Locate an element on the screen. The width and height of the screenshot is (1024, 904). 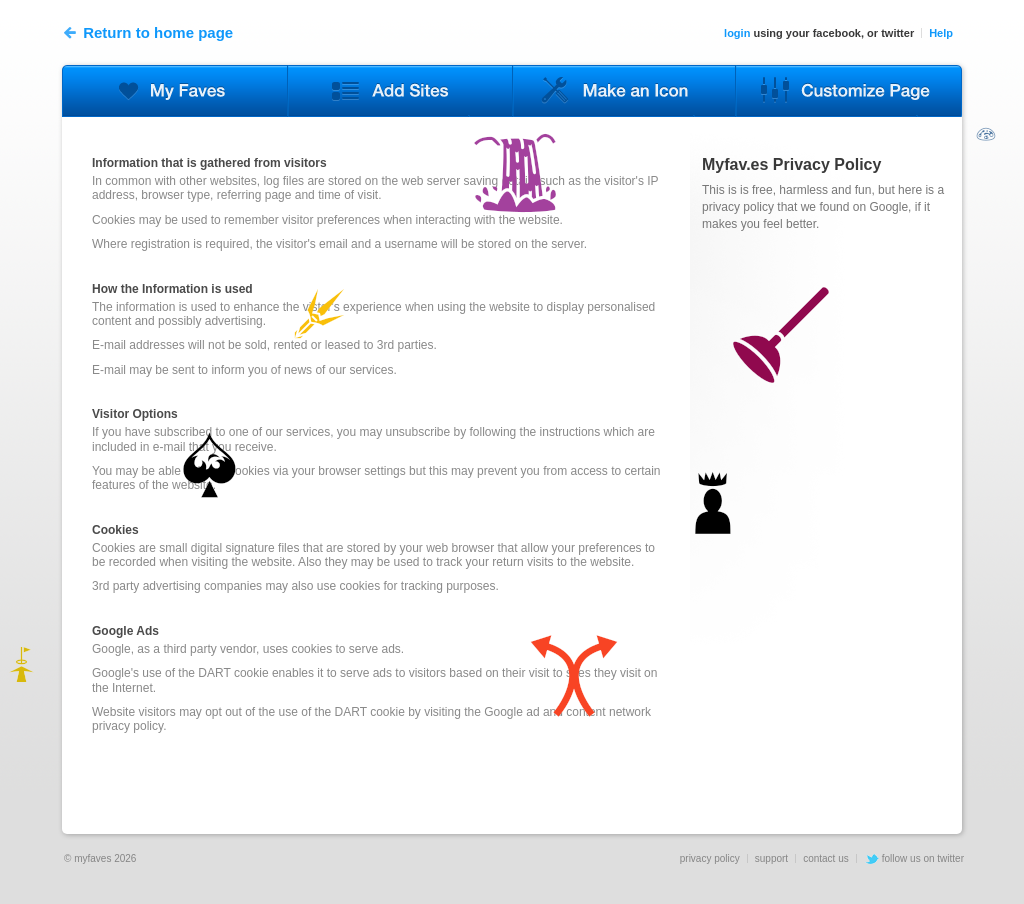
navigate to objective marker is located at coordinates (21, 664).